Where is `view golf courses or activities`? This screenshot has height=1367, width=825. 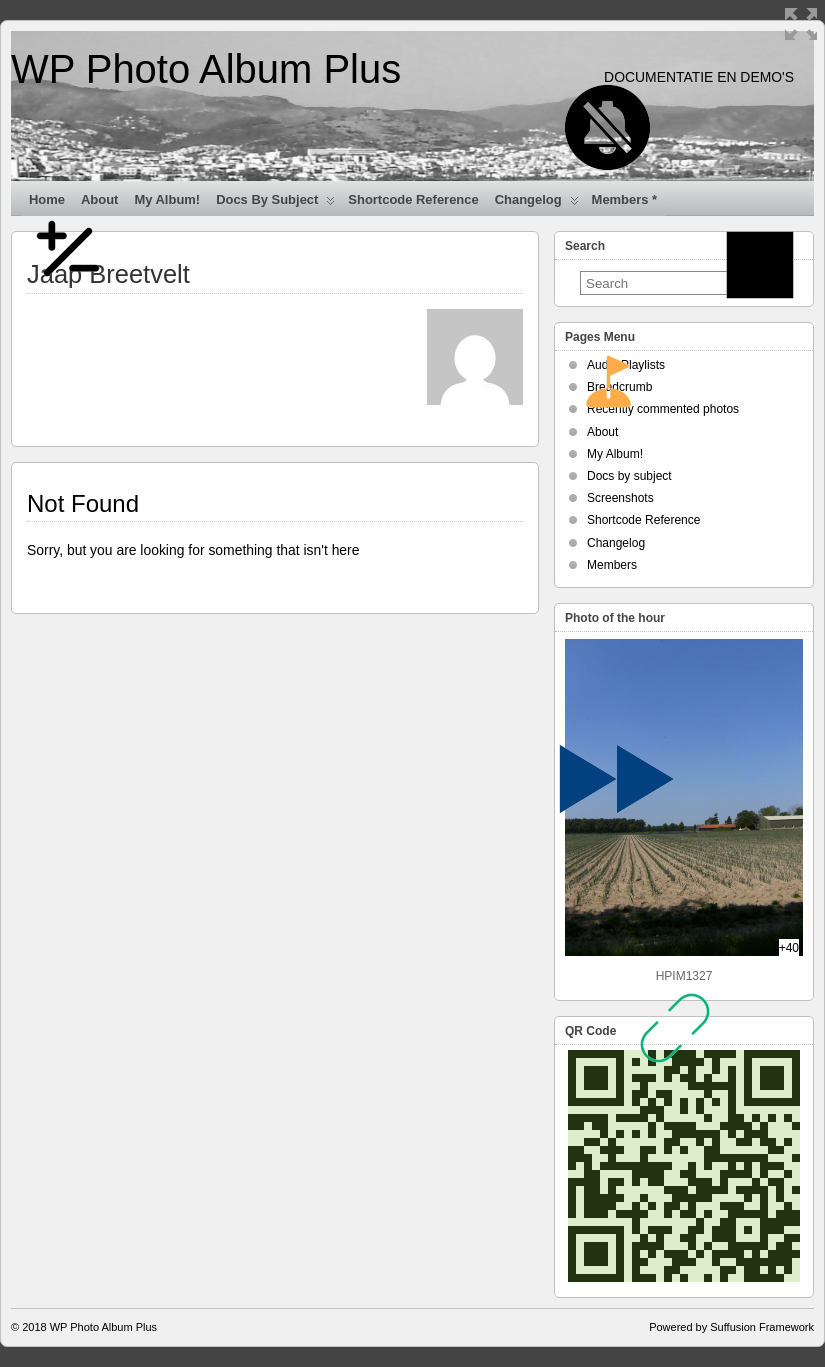 view golf courses or activities is located at coordinates (608, 381).